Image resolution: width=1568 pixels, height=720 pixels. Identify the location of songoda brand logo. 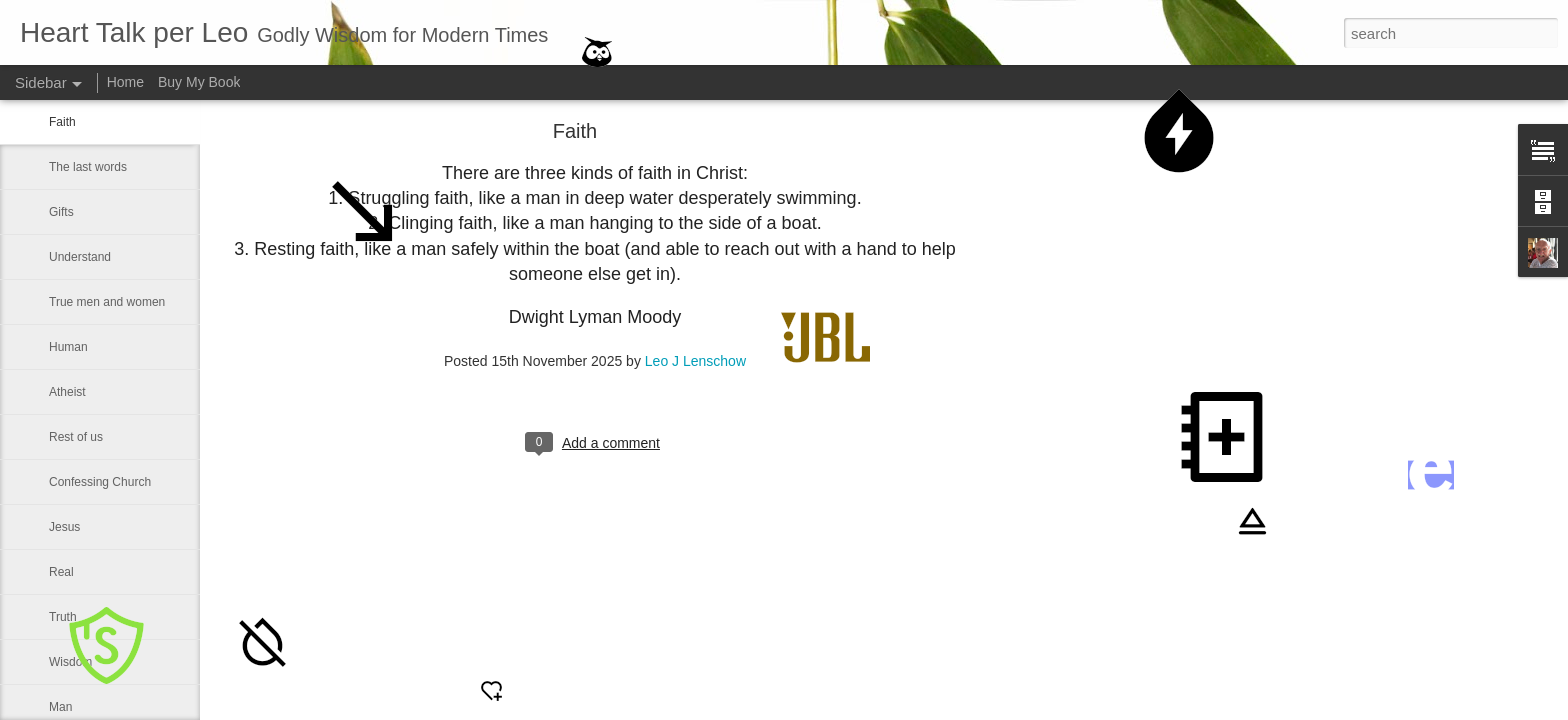
(106, 645).